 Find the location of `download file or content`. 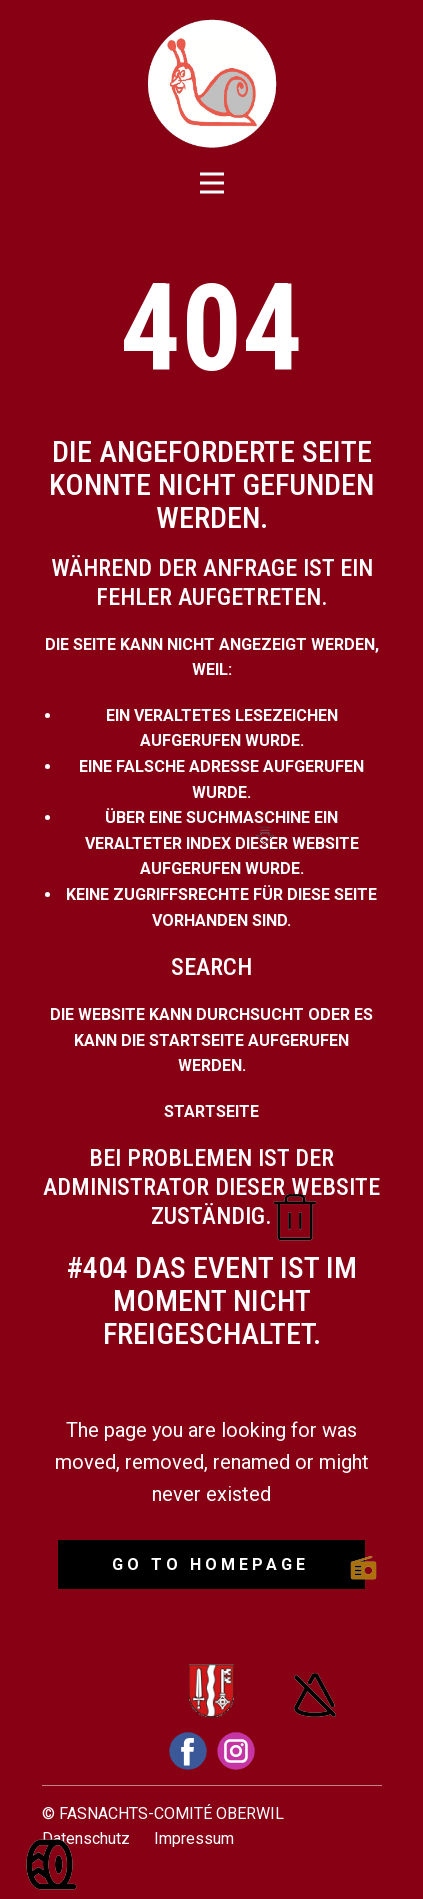

download file or content is located at coordinates (265, 835).